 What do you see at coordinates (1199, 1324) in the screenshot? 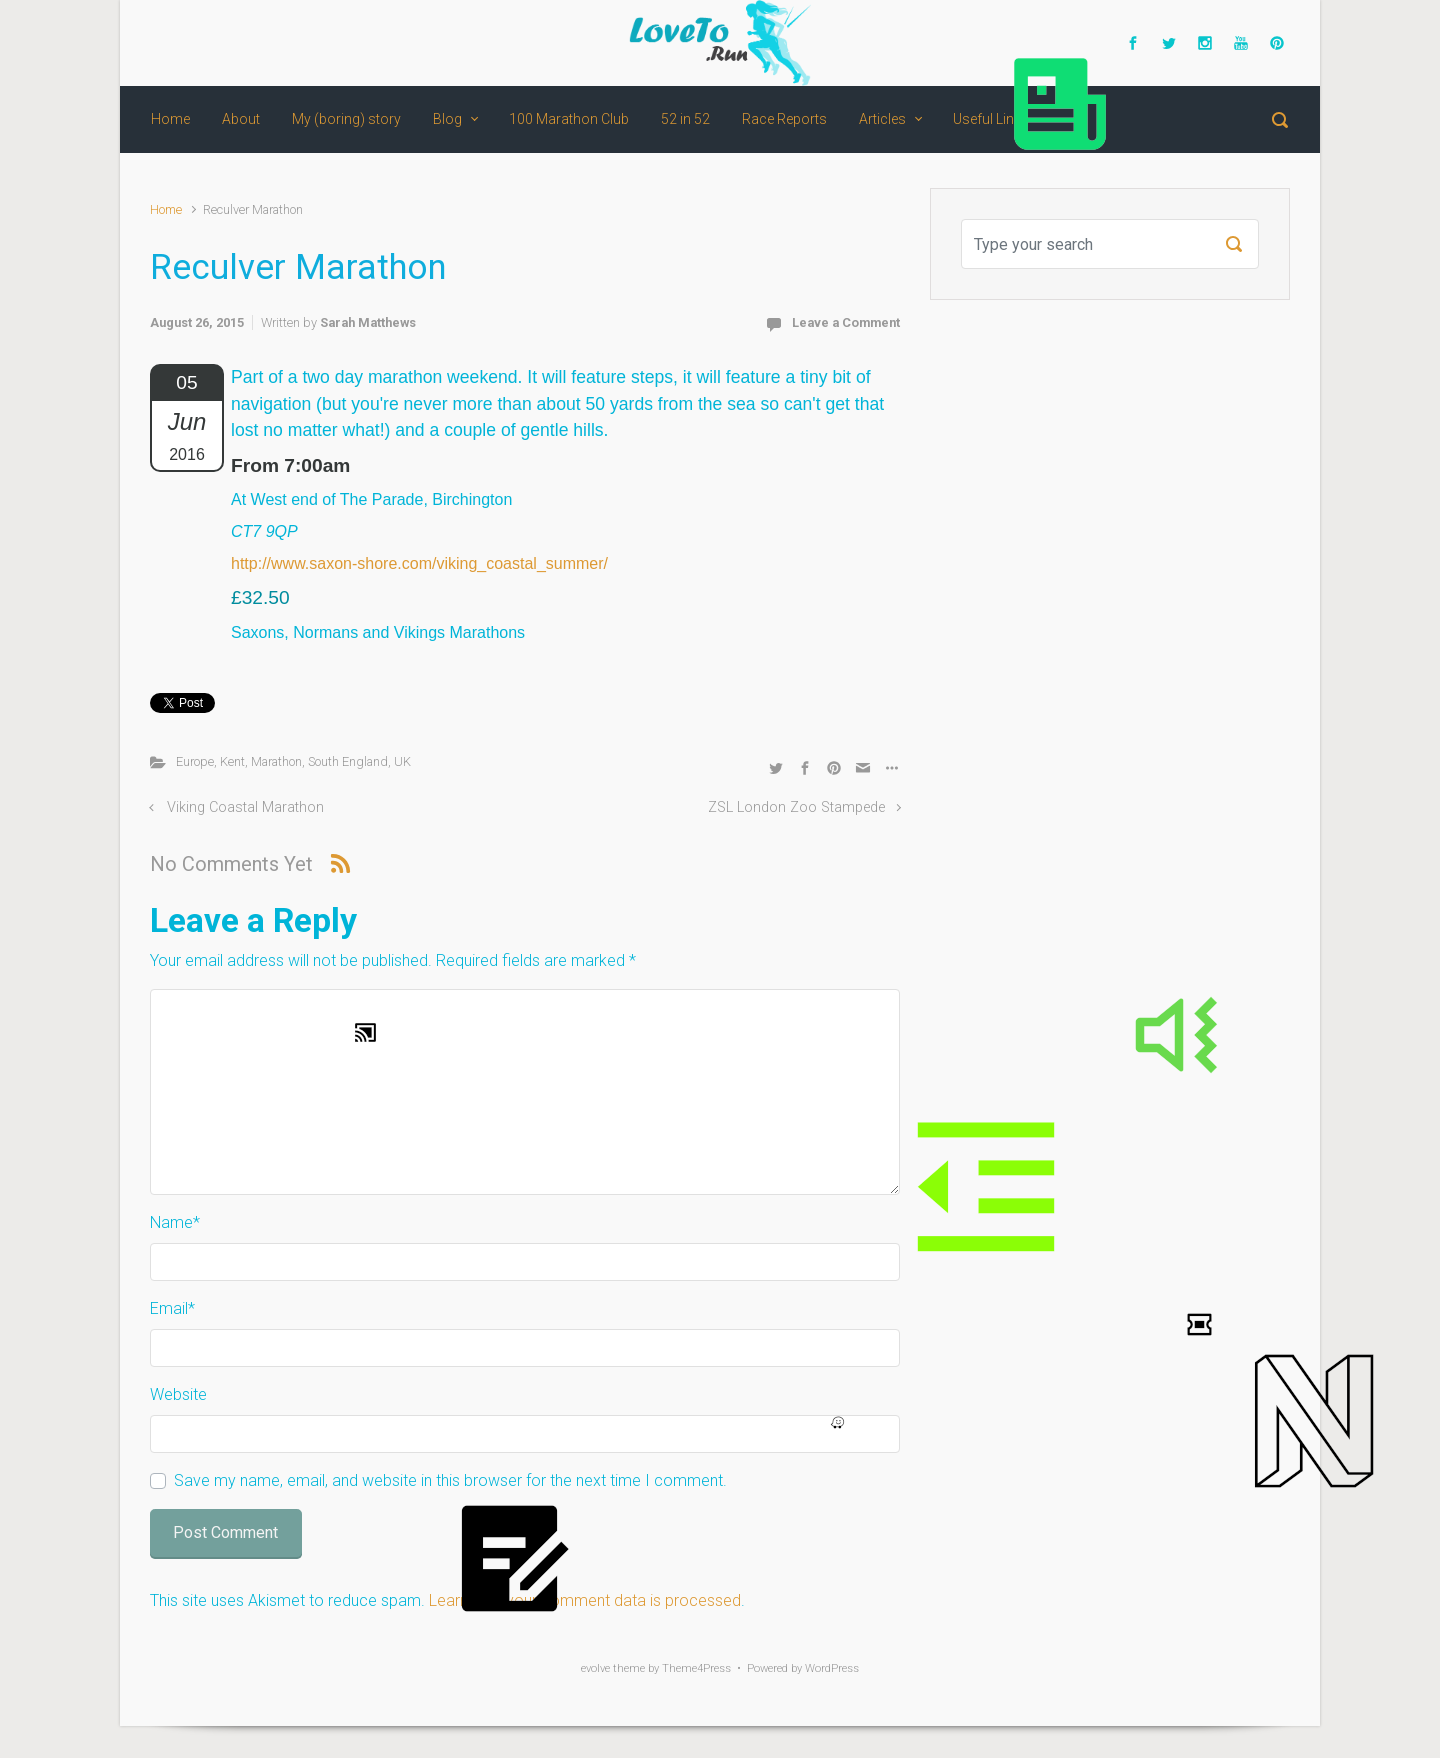
I see `view your tickets or passes` at bounding box center [1199, 1324].